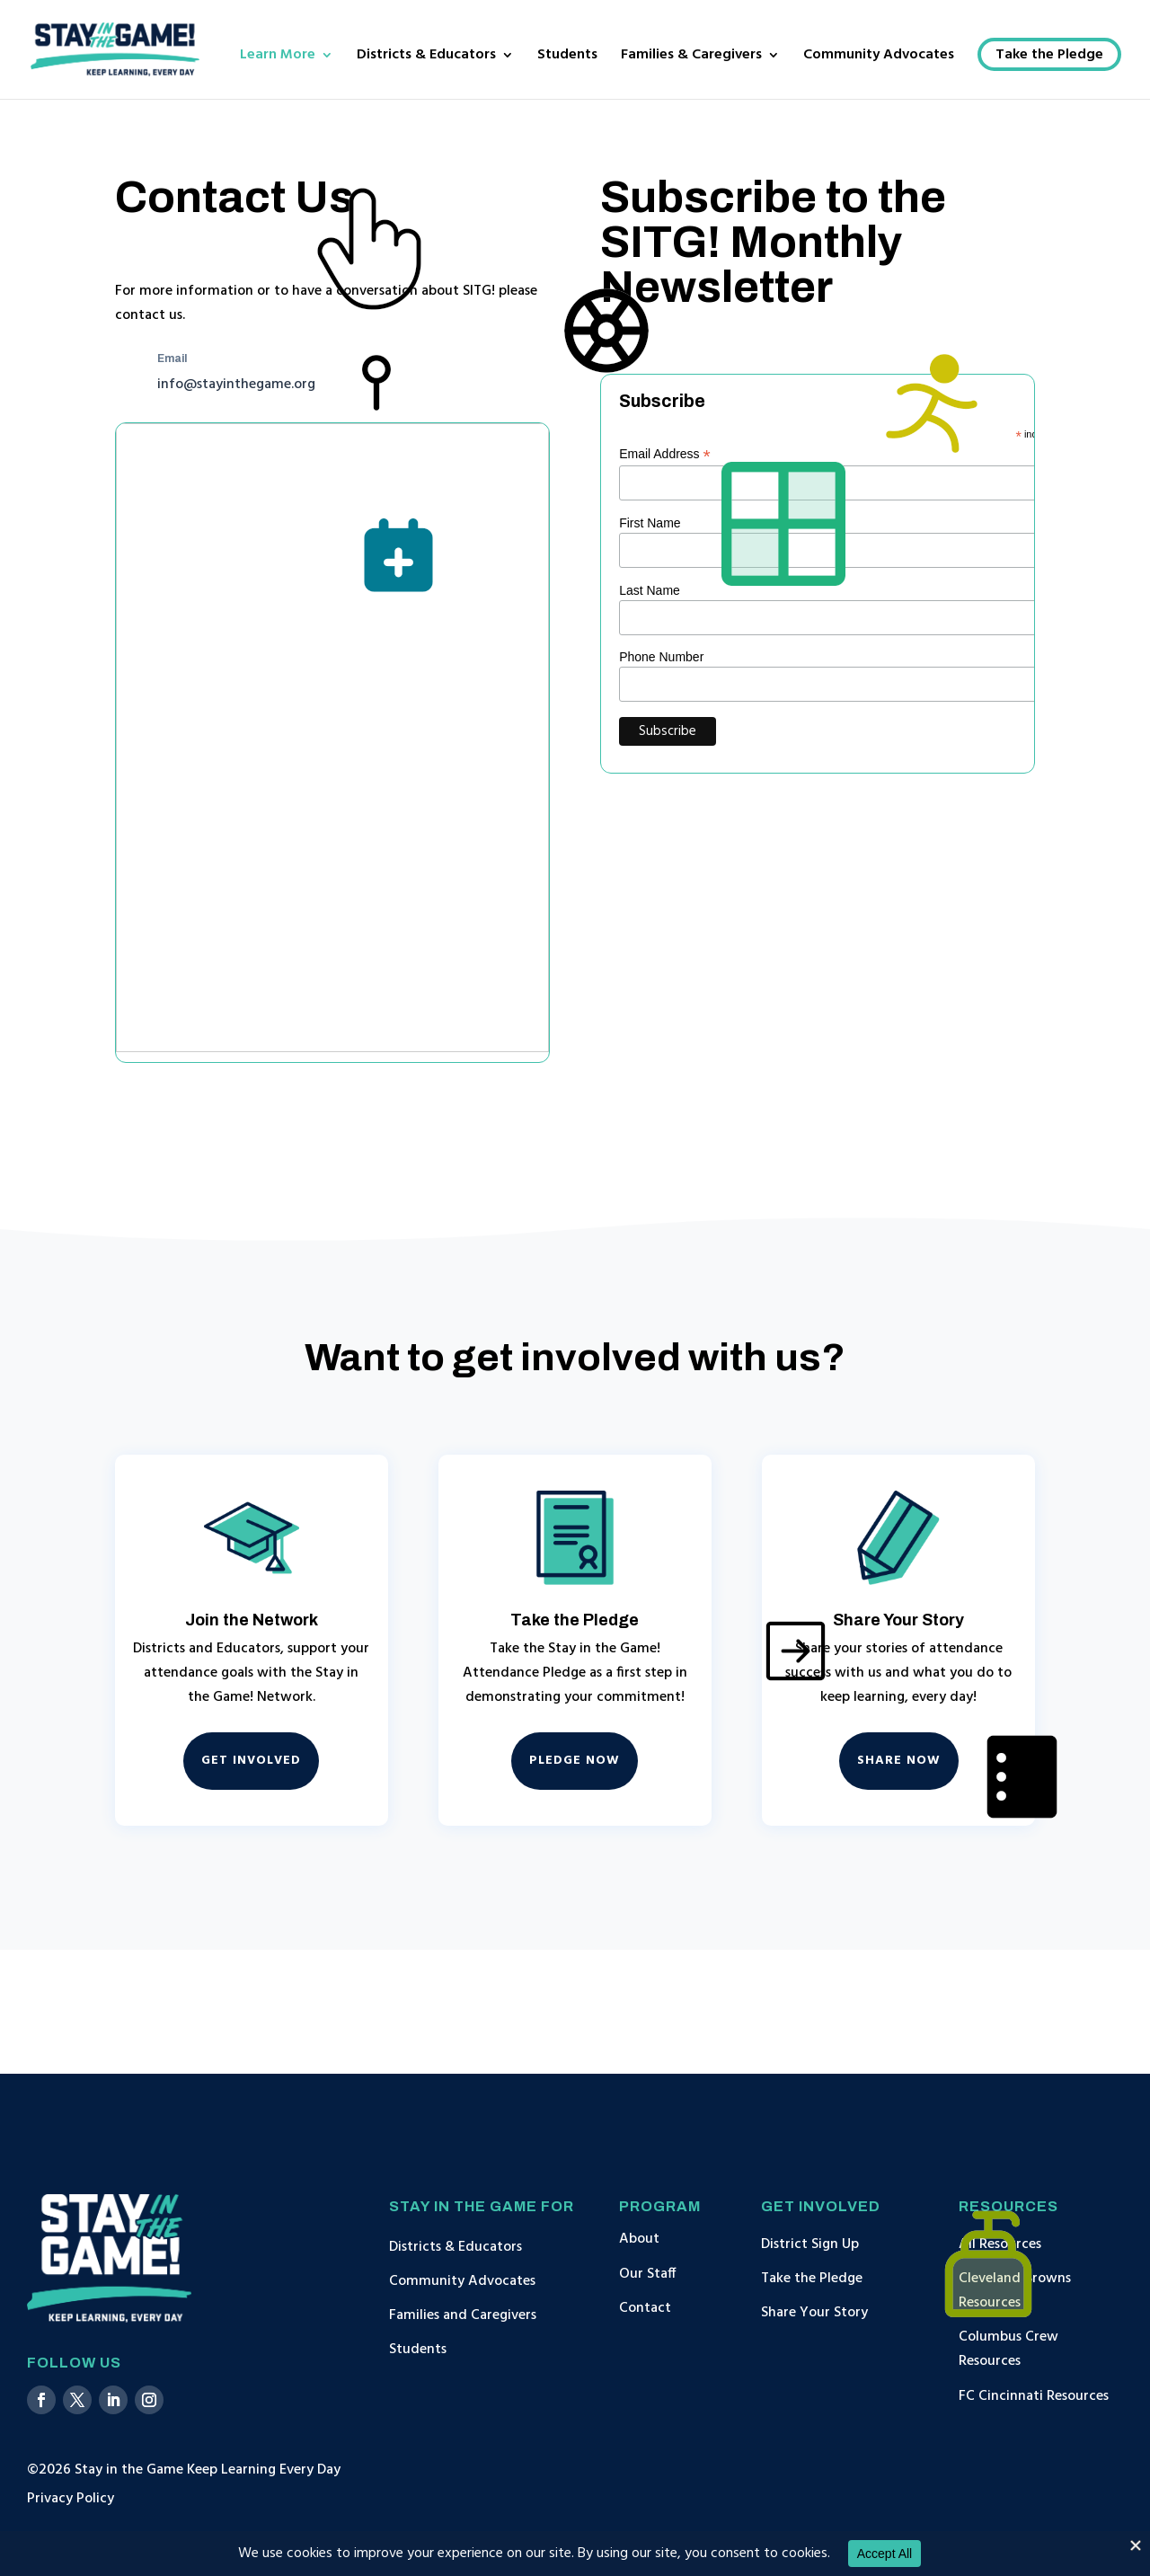 The width and height of the screenshot is (1150, 2576). I want to click on indicates transparency in image editing, so click(783, 524).